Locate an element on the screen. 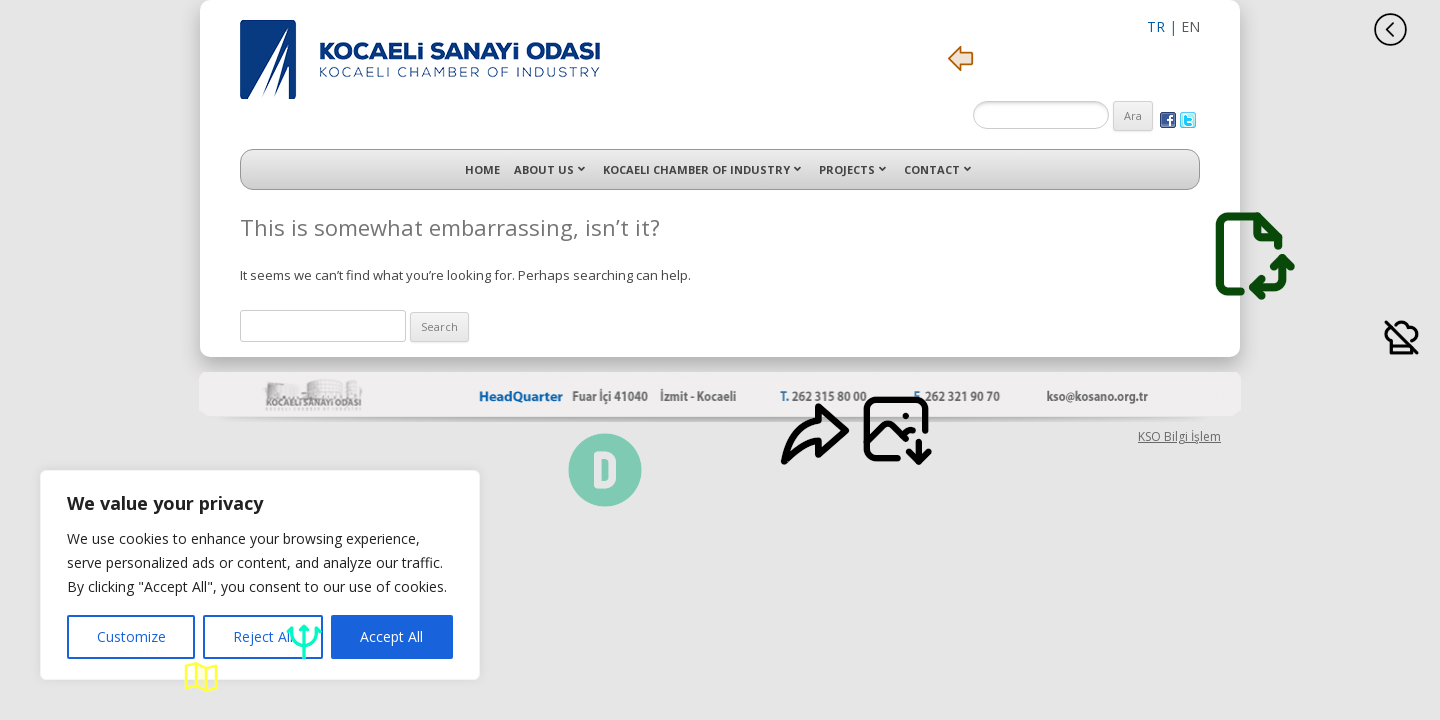 The width and height of the screenshot is (1440, 720). go back to the previous screen is located at coordinates (961, 58).